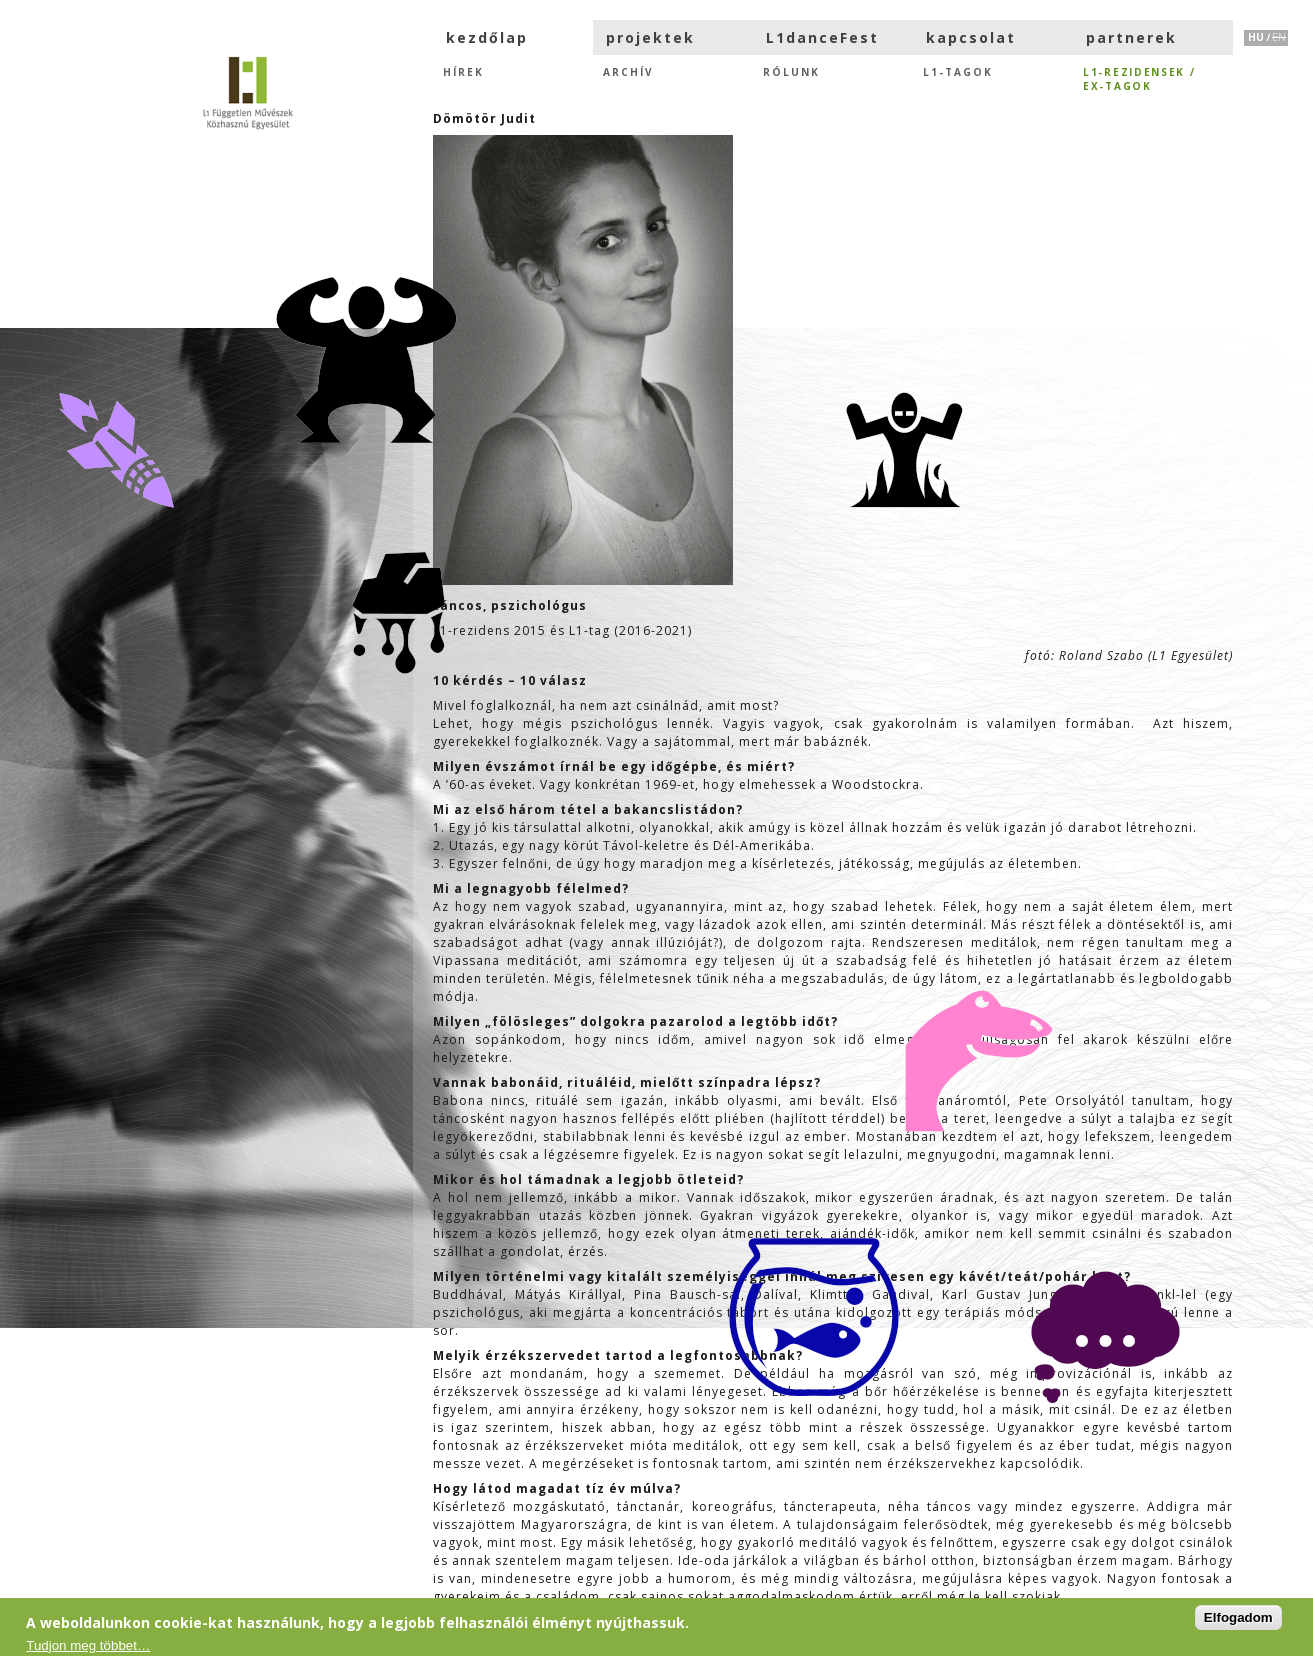 The height and width of the screenshot is (1656, 1313). What do you see at coordinates (981, 1056) in the screenshot?
I see `access dinosaur-related content or games` at bounding box center [981, 1056].